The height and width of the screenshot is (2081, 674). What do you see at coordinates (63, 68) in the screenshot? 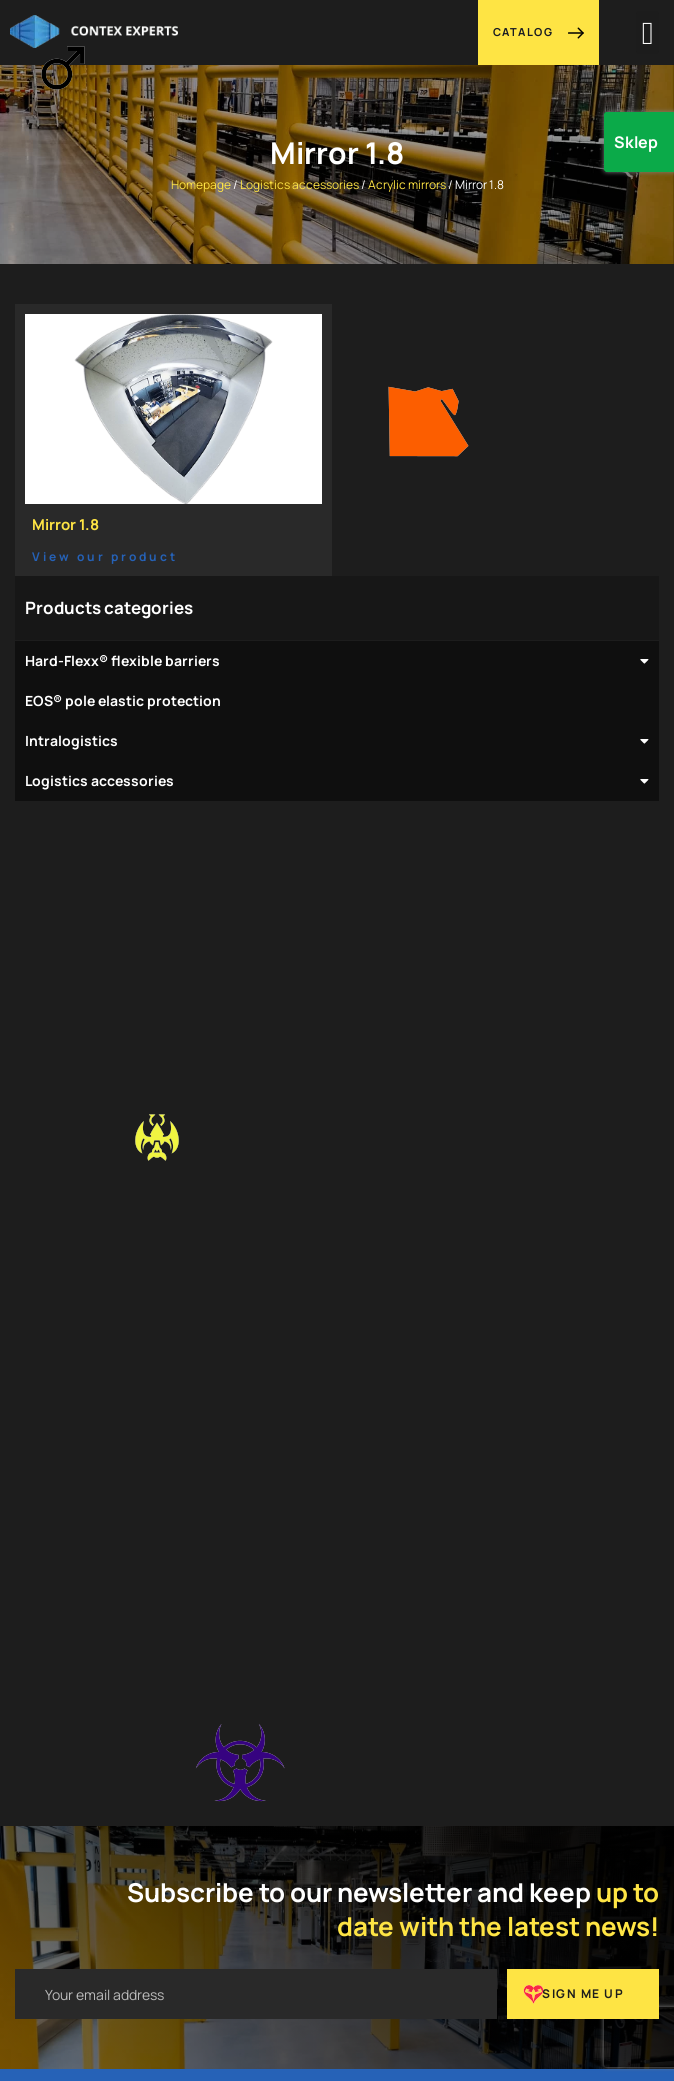
I see `indicates male gender option` at bounding box center [63, 68].